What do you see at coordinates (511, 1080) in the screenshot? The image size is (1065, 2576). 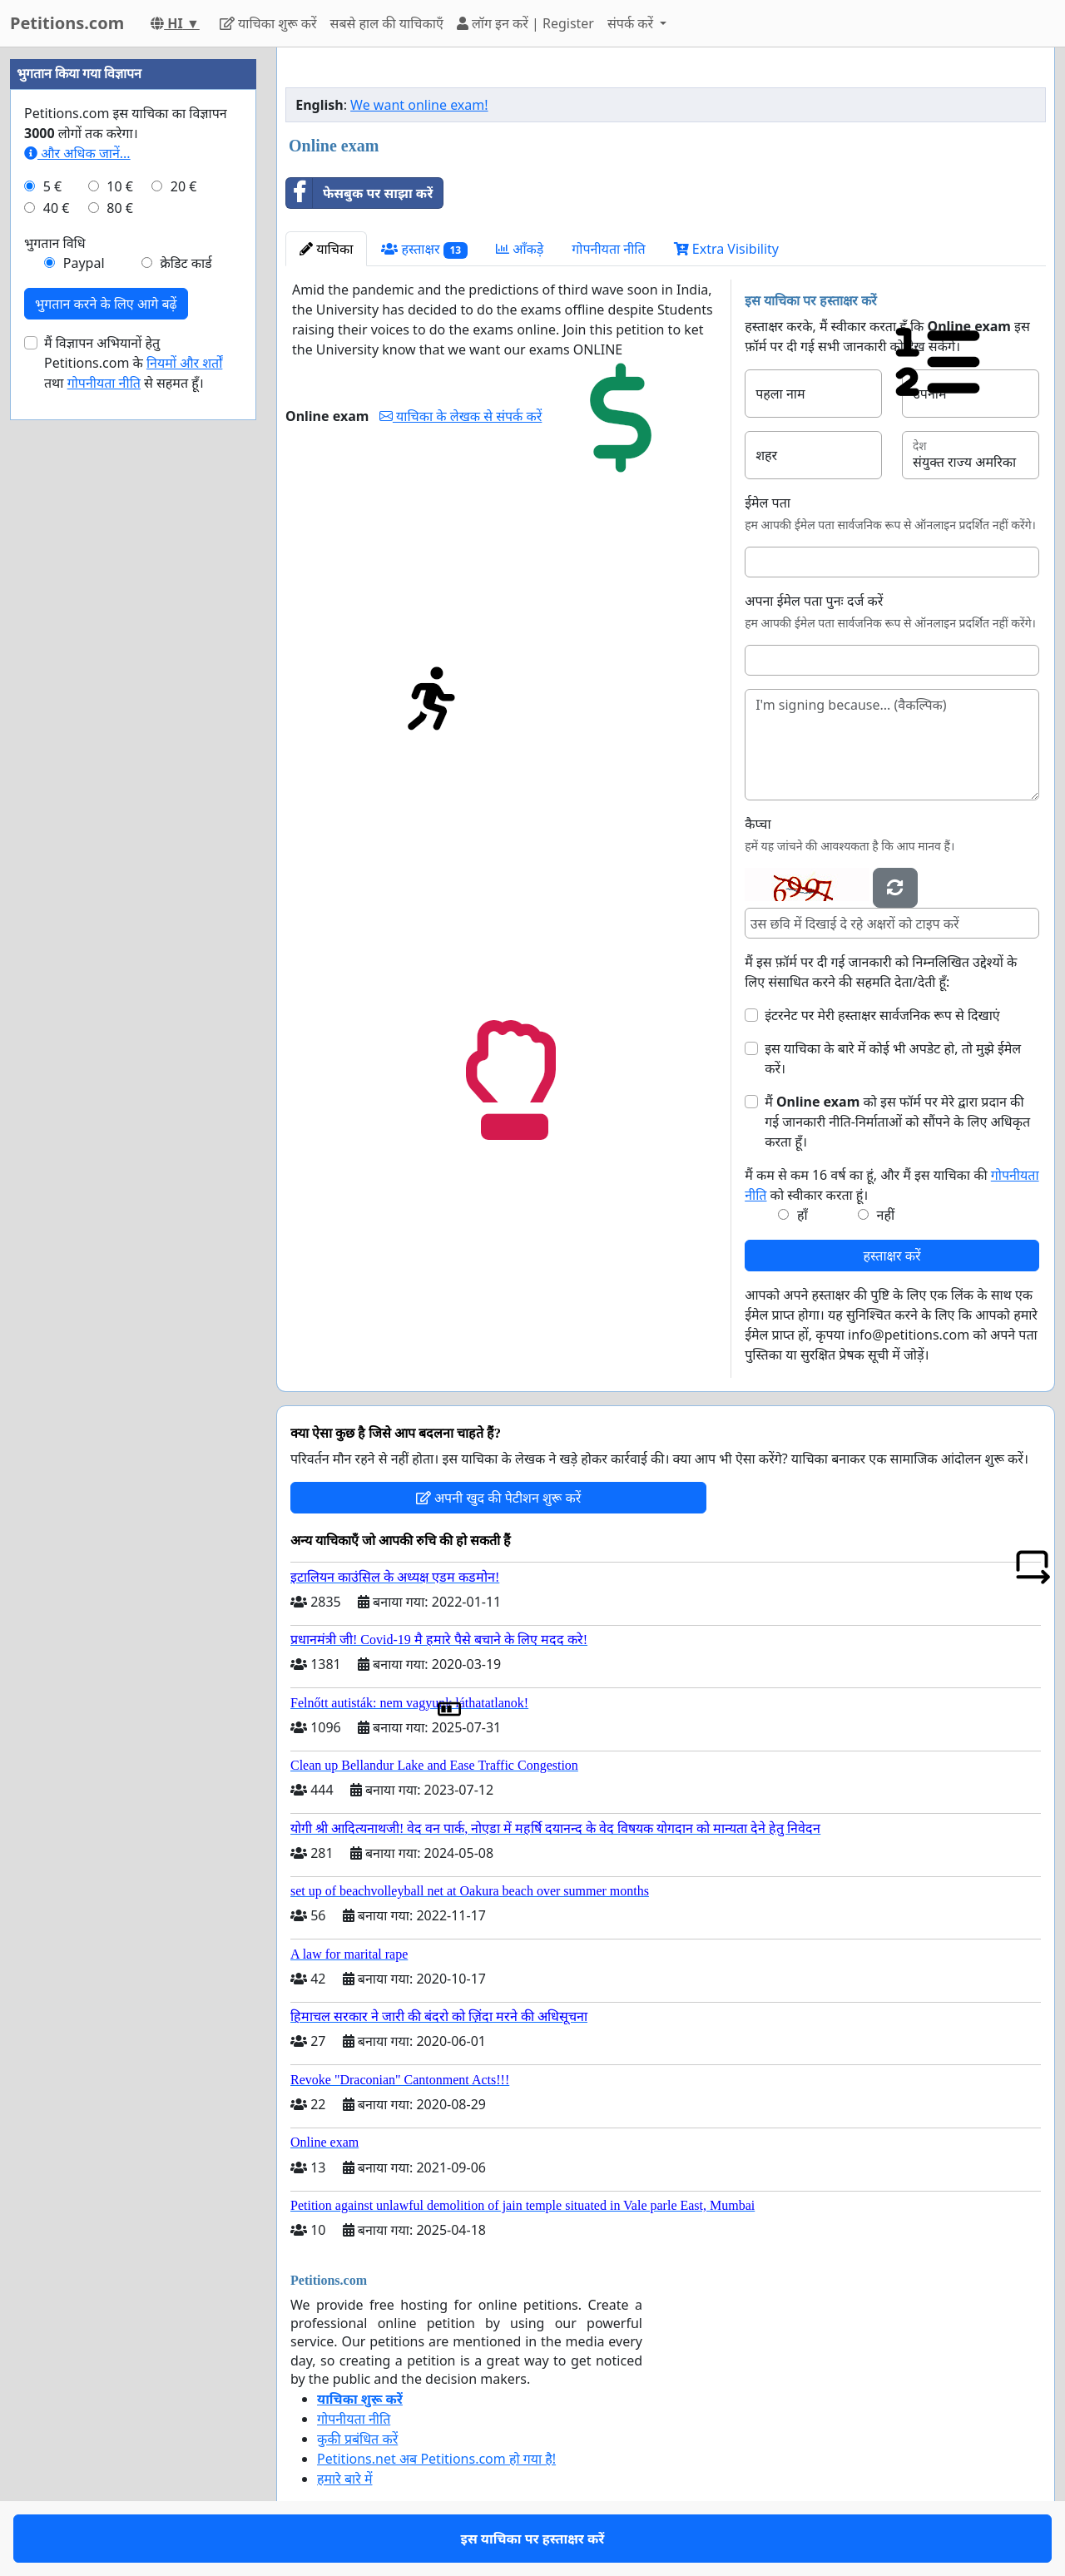 I see `rock gesture for rock-paper-scissors game` at bounding box center [511, 1080].